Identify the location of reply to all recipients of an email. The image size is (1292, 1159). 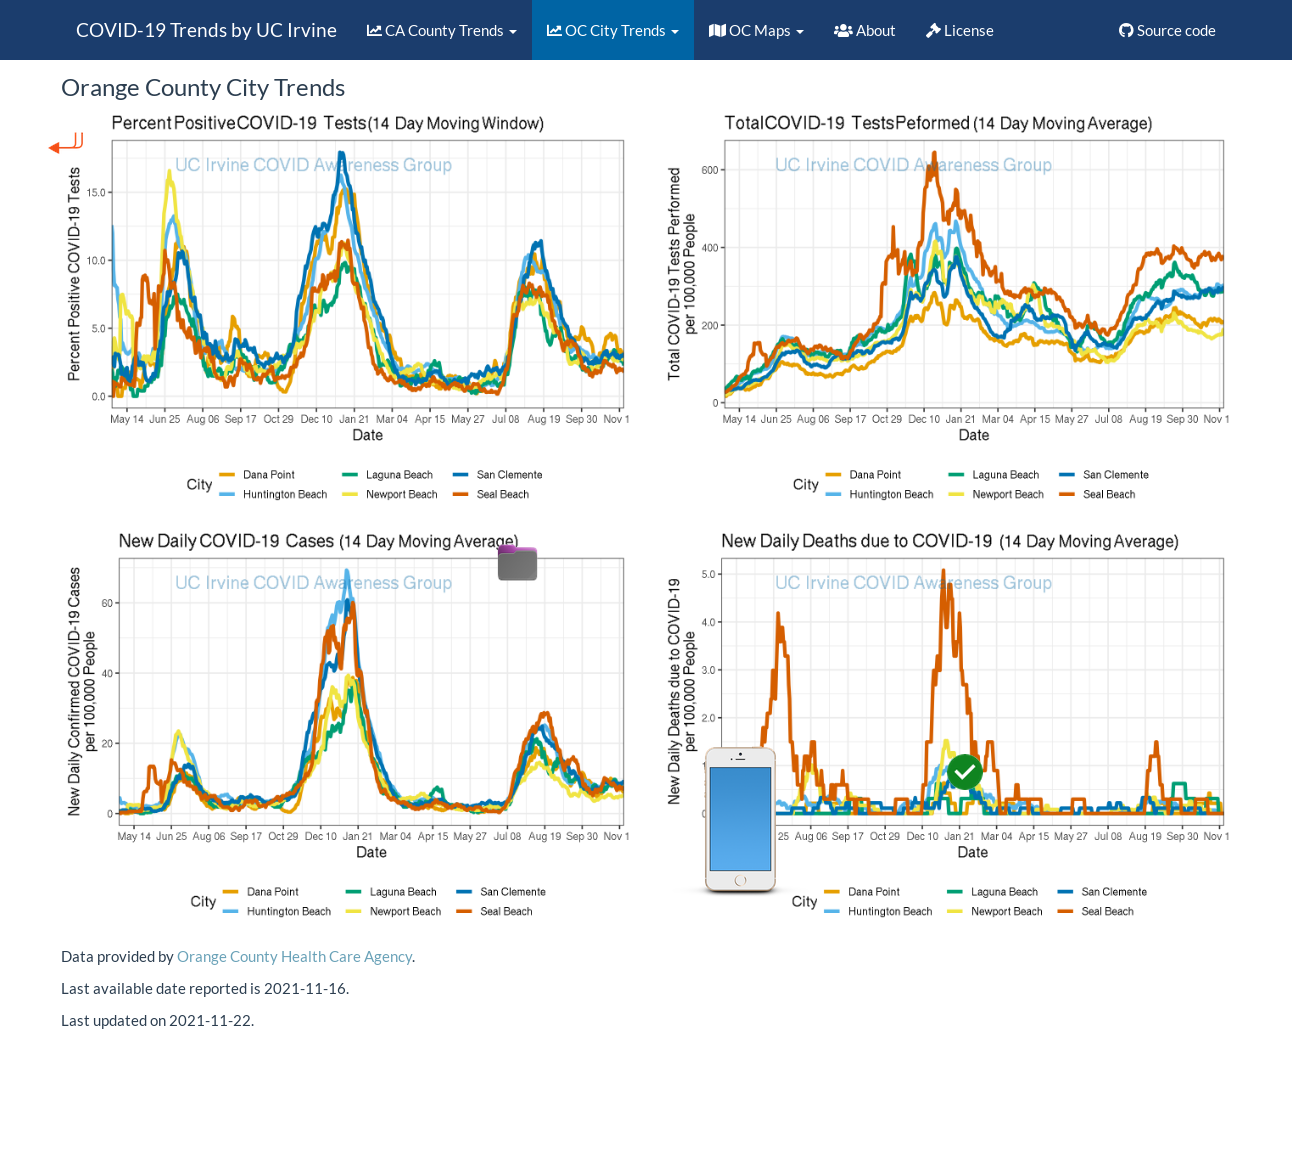
(65, 143).